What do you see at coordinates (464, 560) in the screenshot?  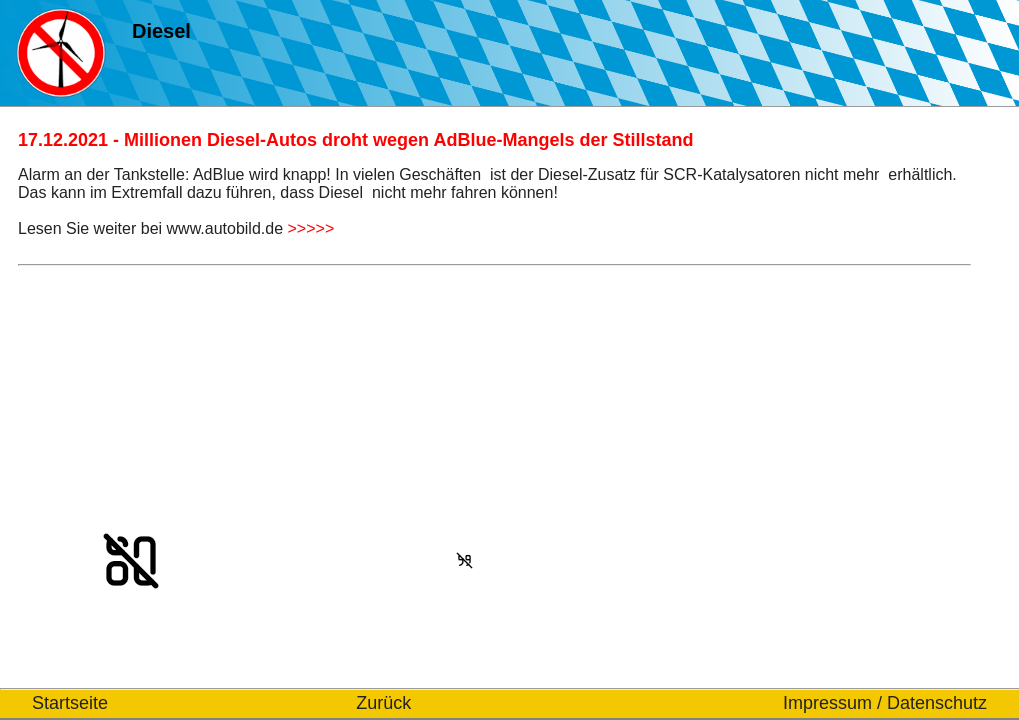 I see `disable quotation formatting` at bounding box center [464, 560].